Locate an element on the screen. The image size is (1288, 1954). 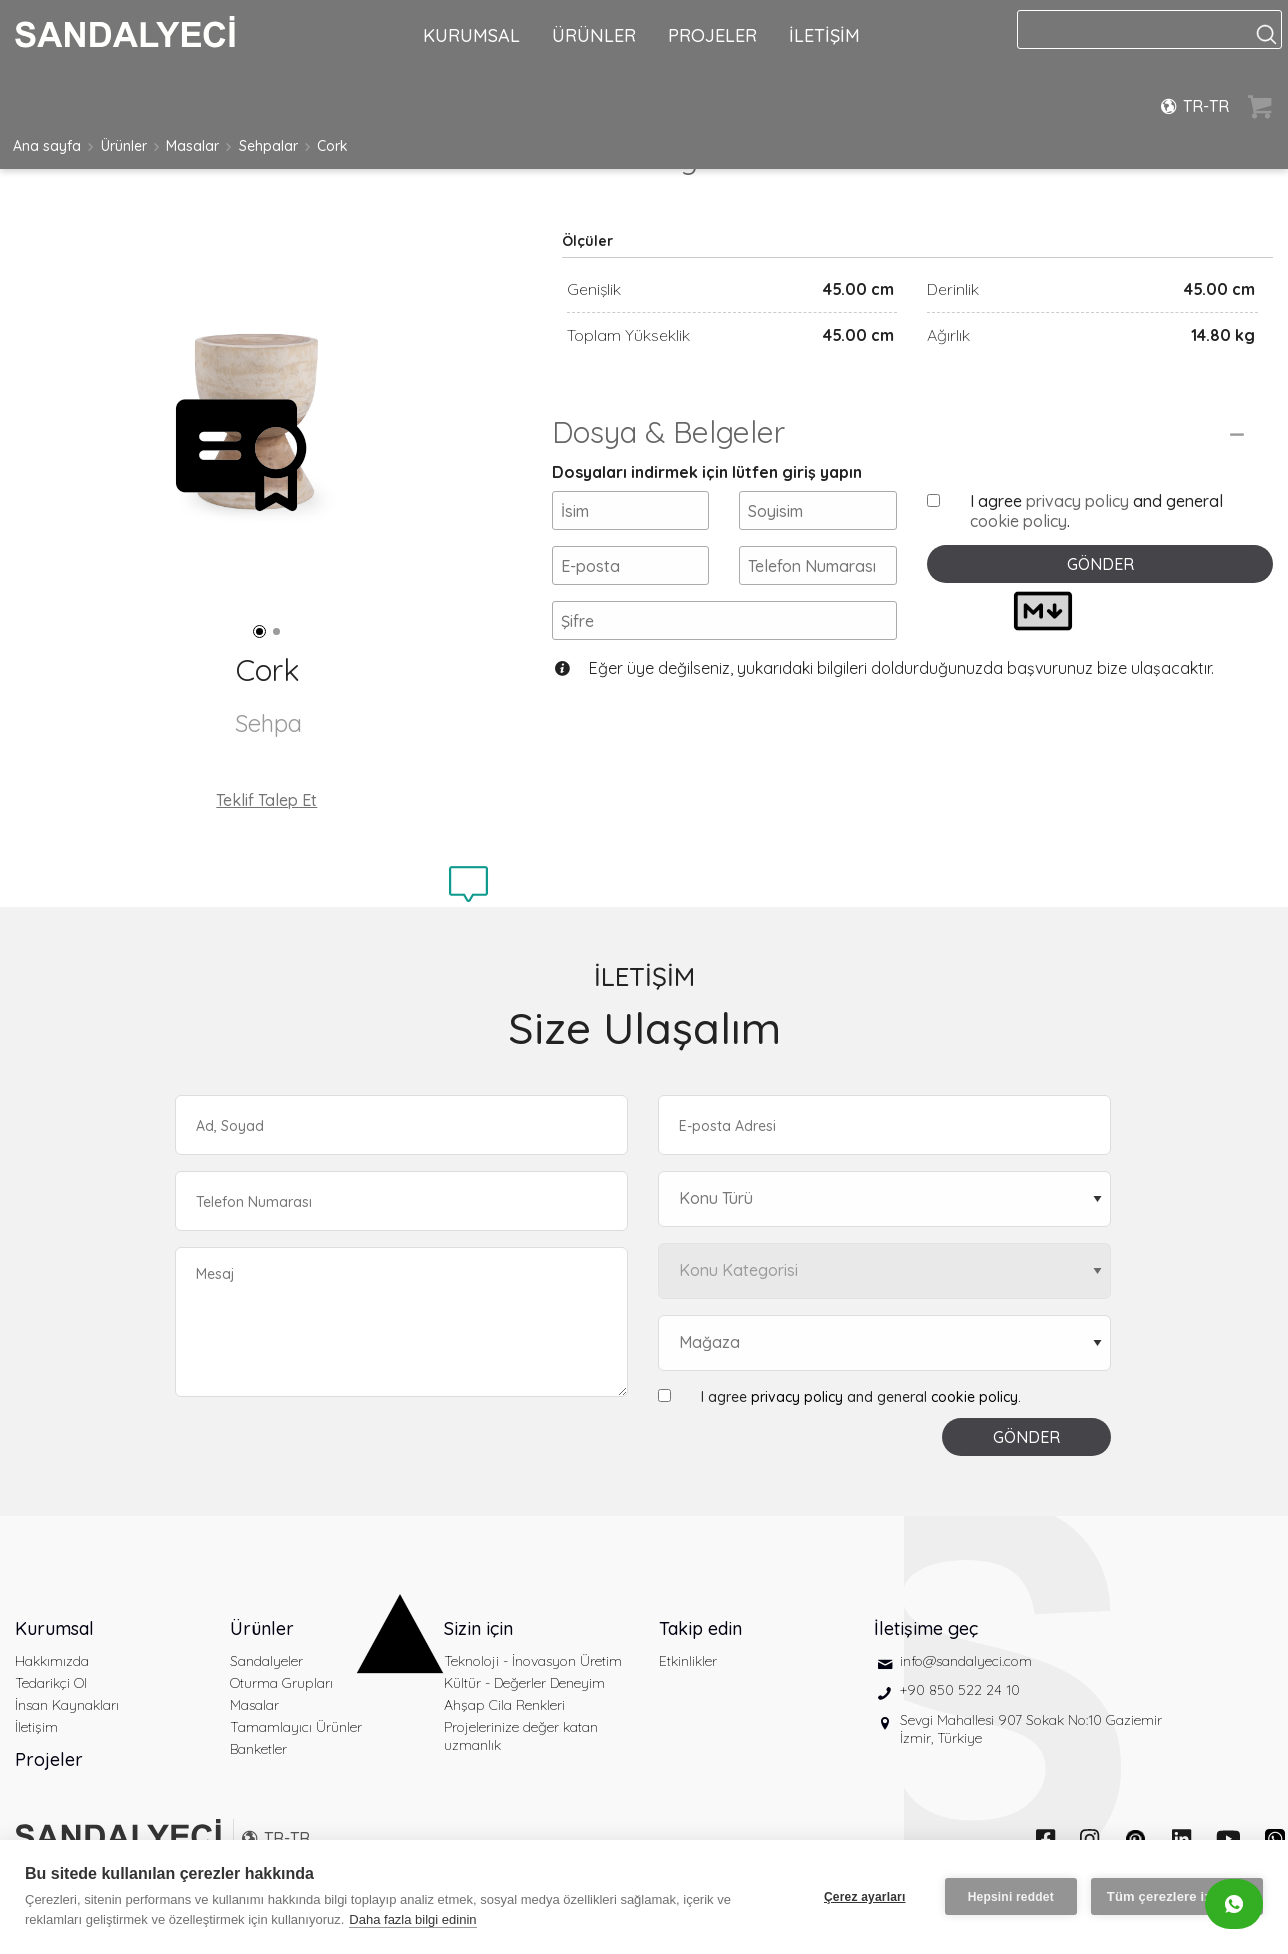
indicates markdown formatting is supported is located at coordinates (1043, 611).